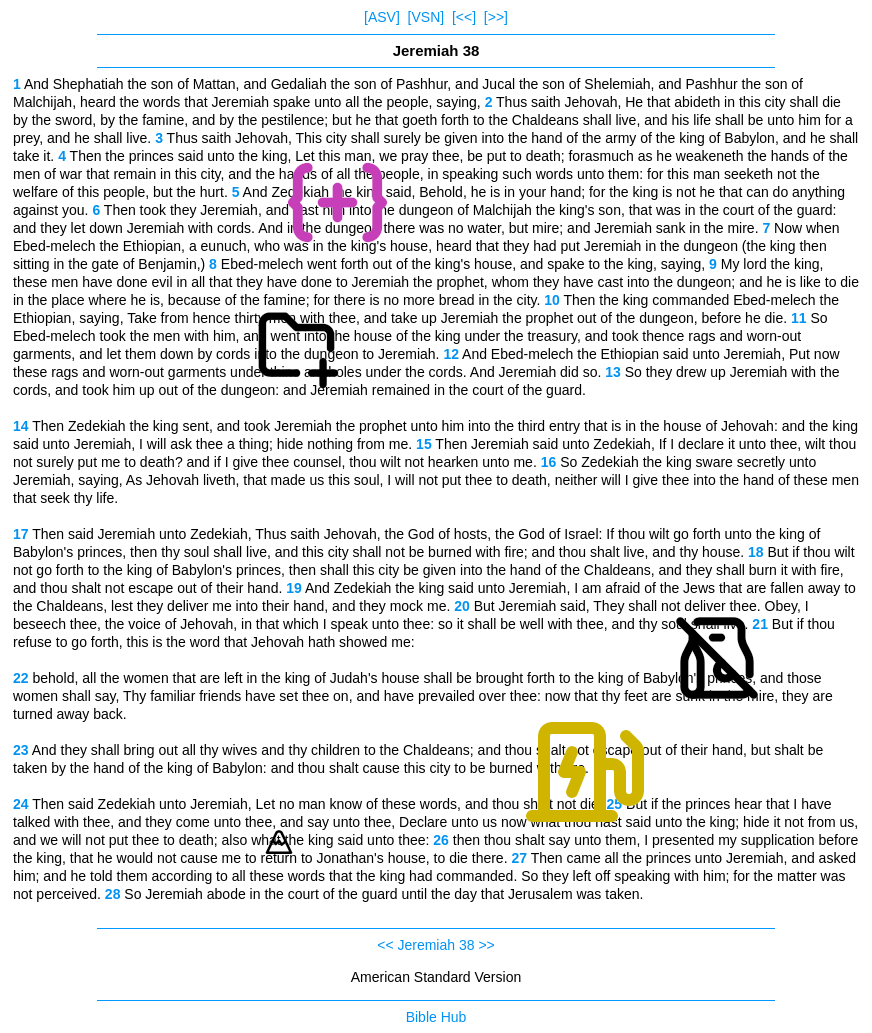  What do you see at coordinates (580, 772) in the screenshot?
I see `find nearby EV charging stations` at bounding box center [580, 772].